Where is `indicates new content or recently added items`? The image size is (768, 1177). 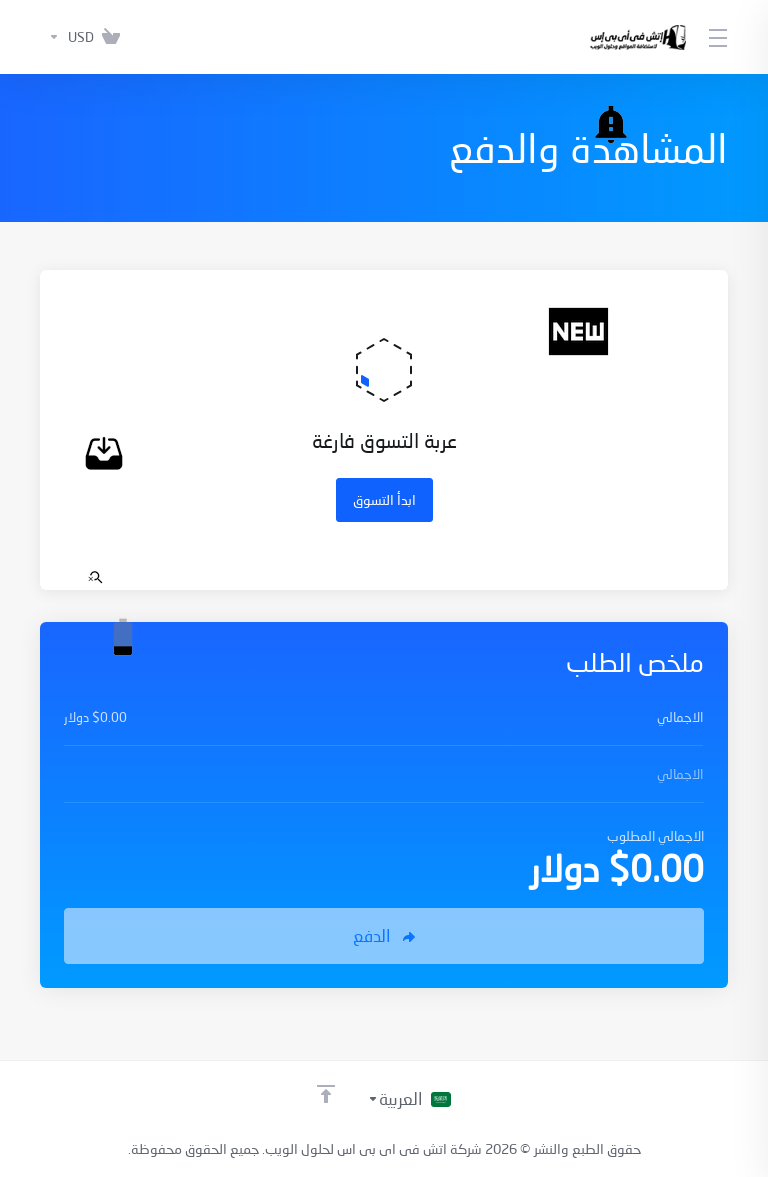 indicates new content or recently added items is located at coordinates (578, 331).